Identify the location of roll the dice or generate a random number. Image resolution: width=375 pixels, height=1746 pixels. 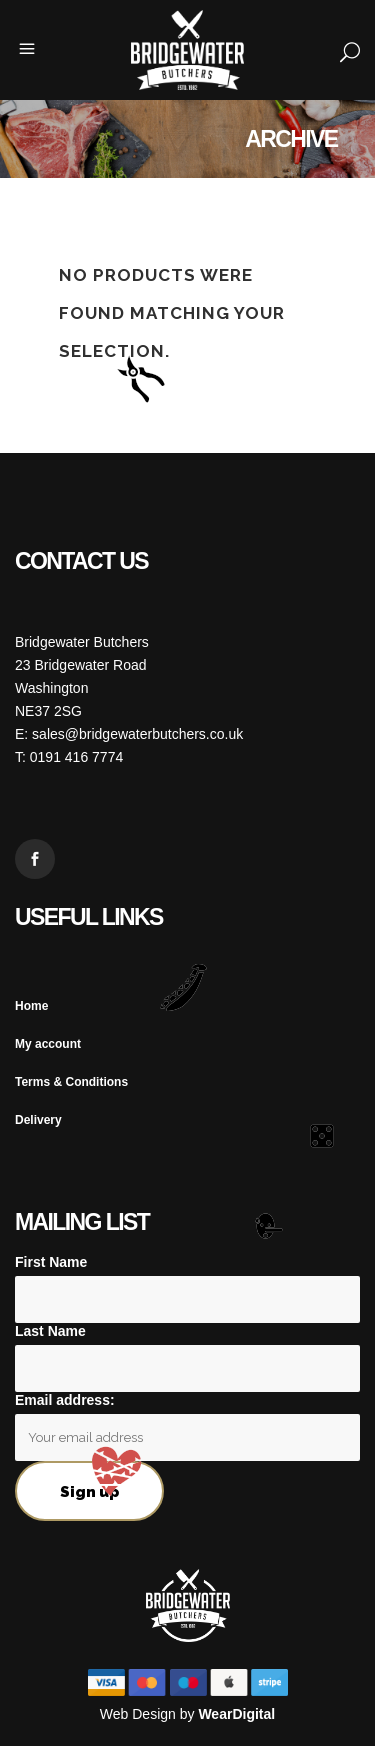
(322, 1136).